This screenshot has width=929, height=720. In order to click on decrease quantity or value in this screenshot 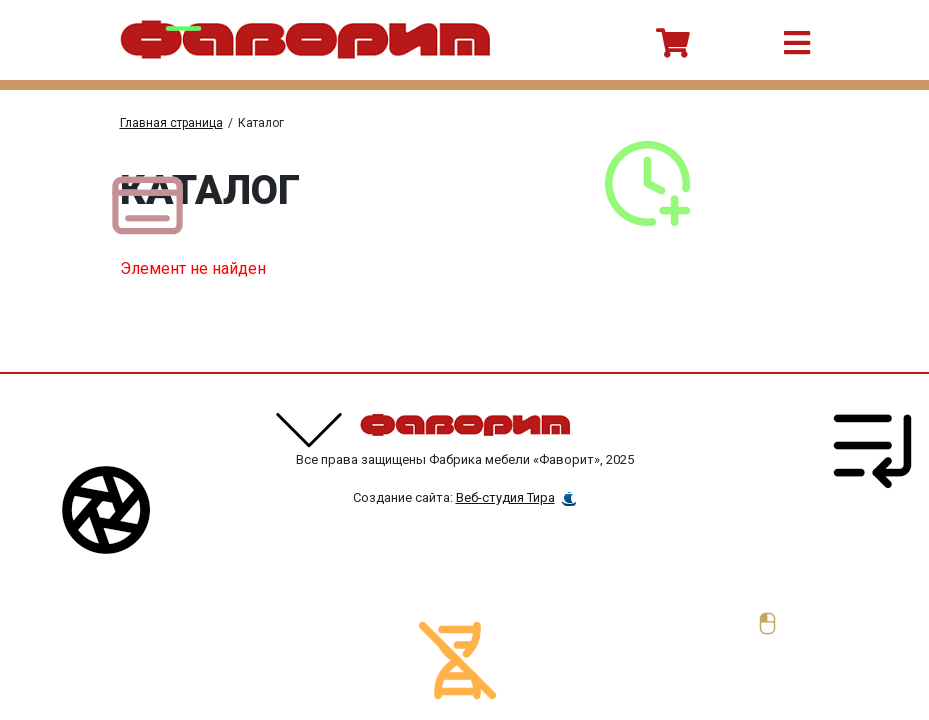, I will do `click(183, 28)`.